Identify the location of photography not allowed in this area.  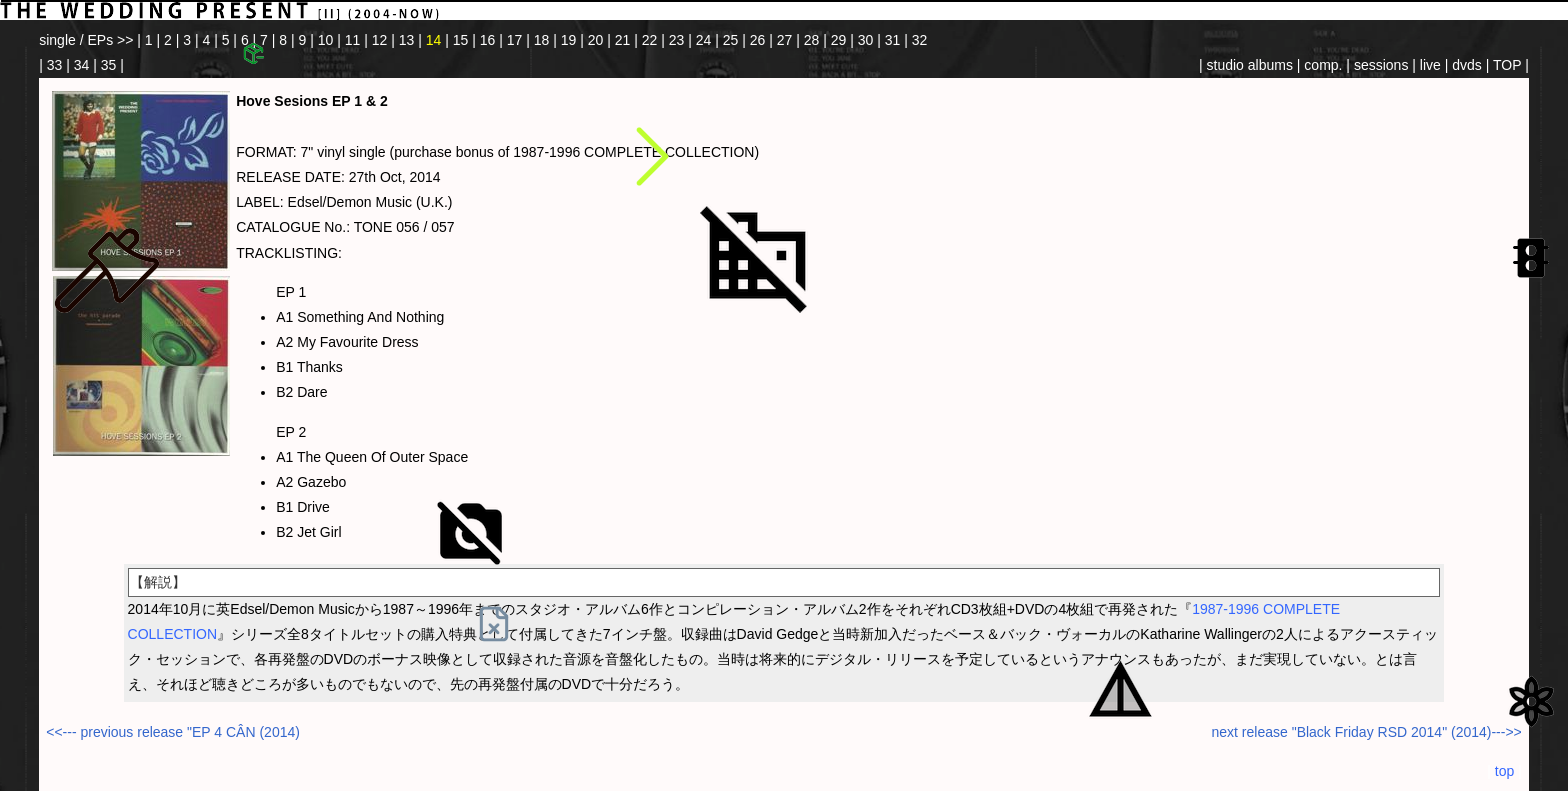
(471, 531).